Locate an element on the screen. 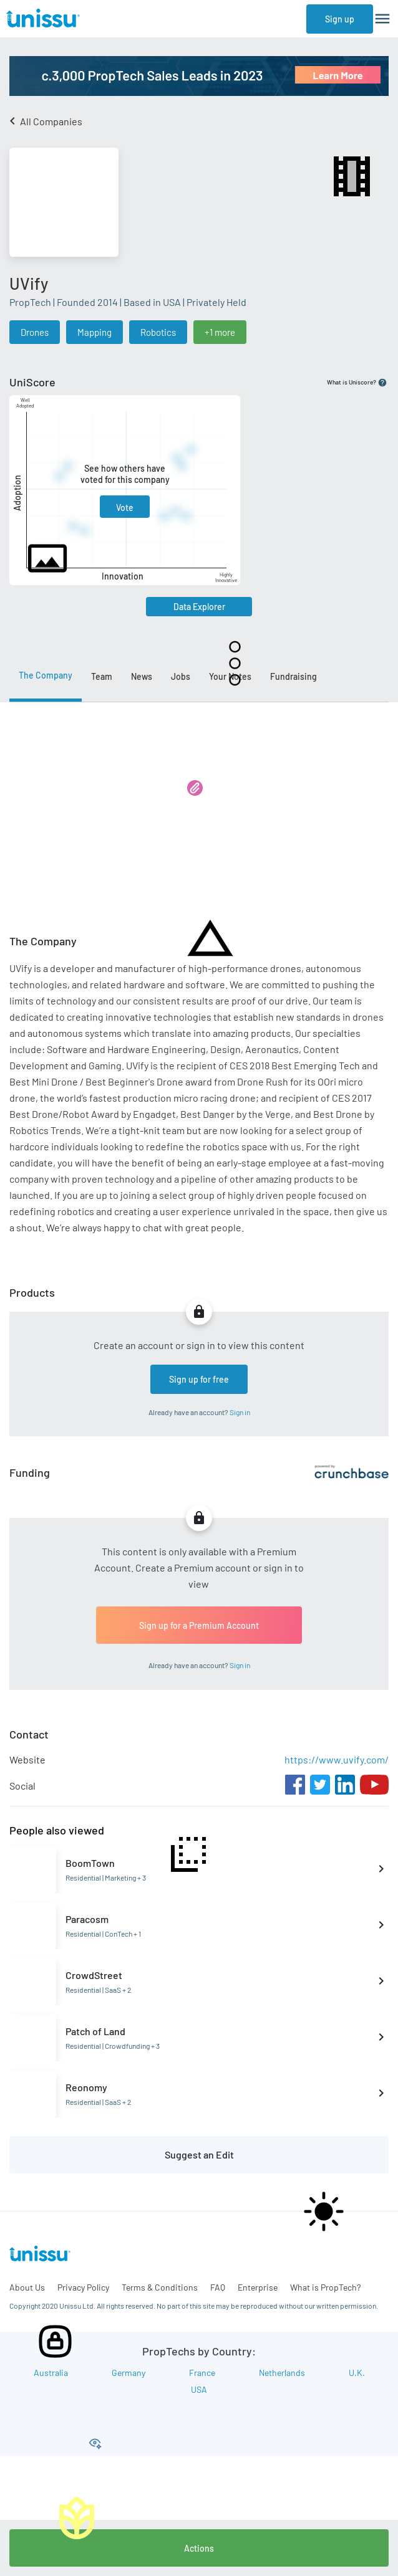  view change history or version log is located at coordinates (210, 938).